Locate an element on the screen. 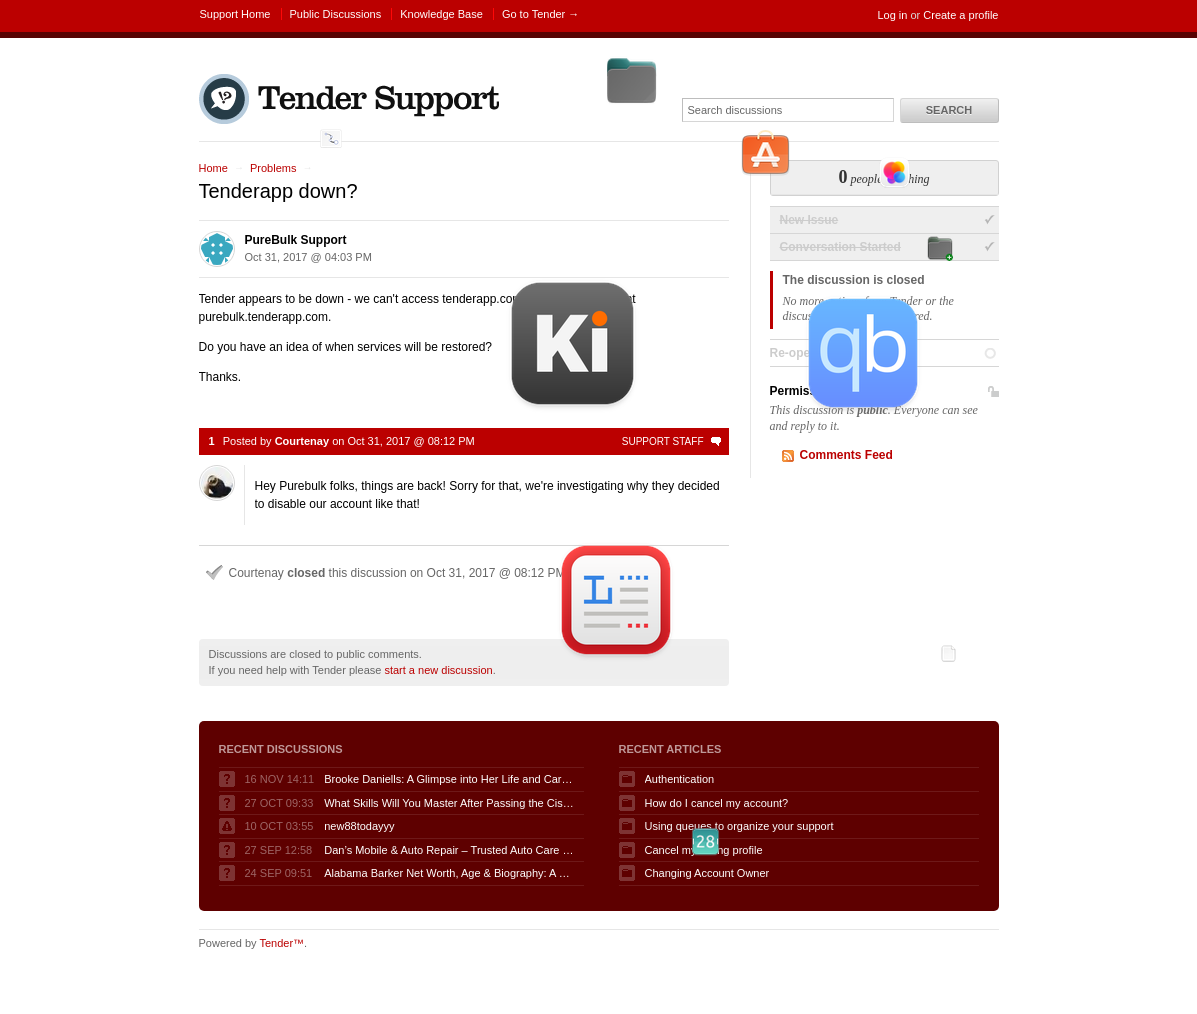 The width and height of the screenshot is (1197, 1014). indicates an empty or zero-byte file is located at coordinates (948, 653).